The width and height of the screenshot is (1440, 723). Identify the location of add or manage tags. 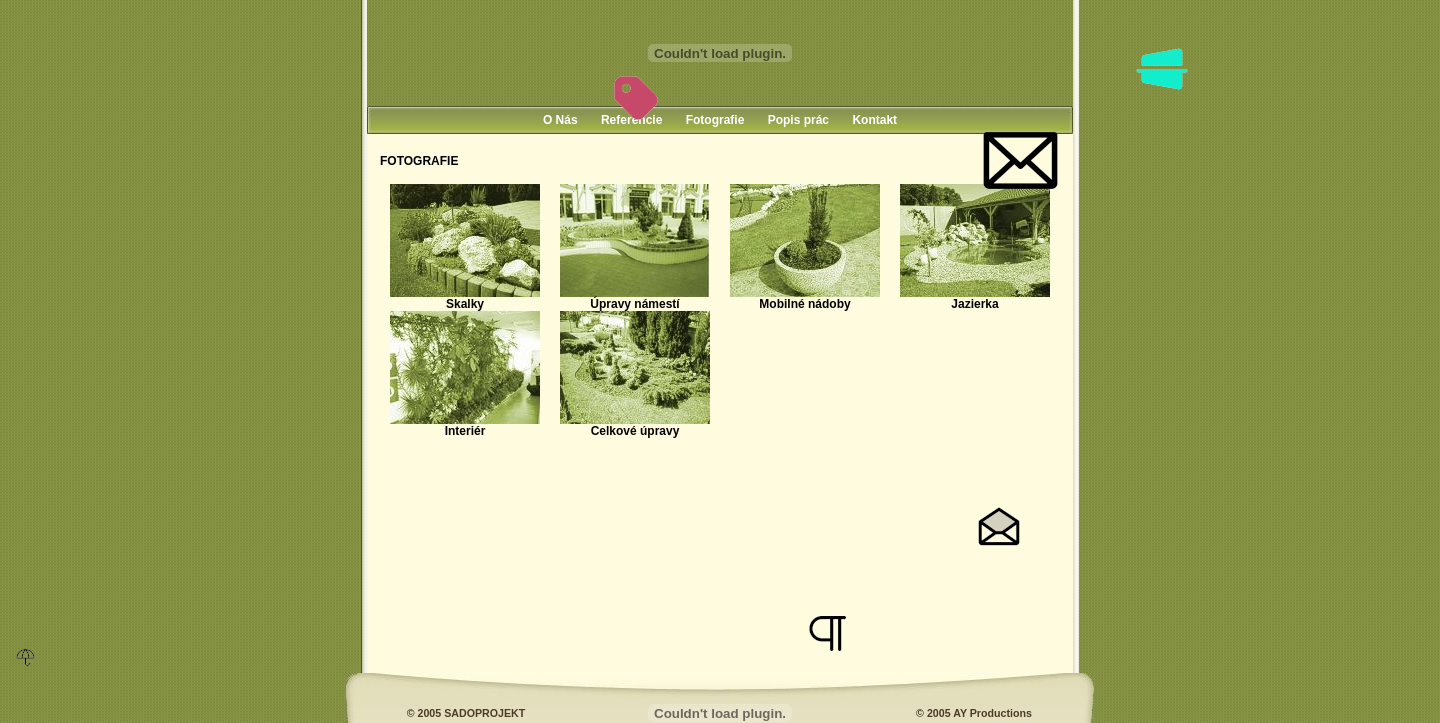
(636, 98).